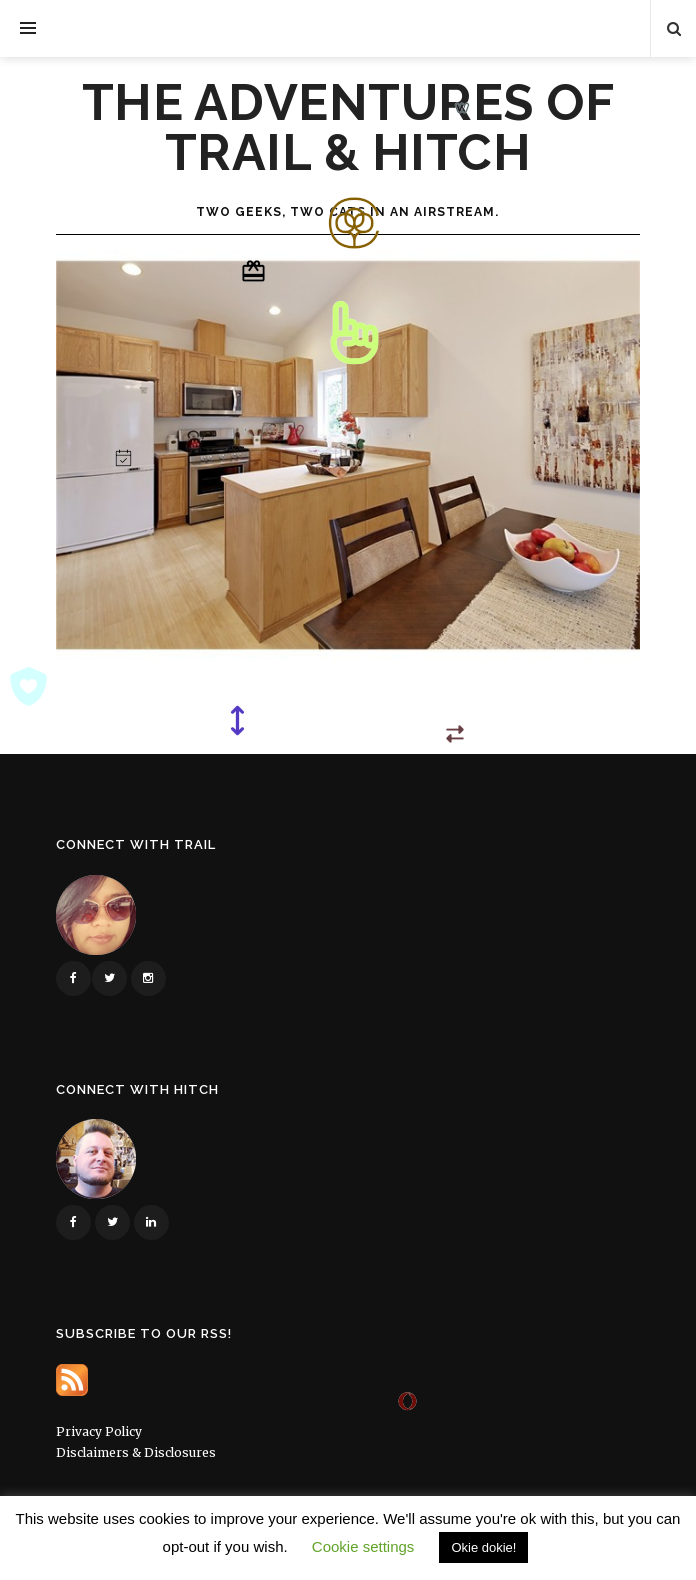 Image resolution: width=696 pixels, height=1580 pixels. What do you see at coordinates (123, 458) in the screenshot?
I see `confirm or schedule an appointment` at bounding box center [123, 458].